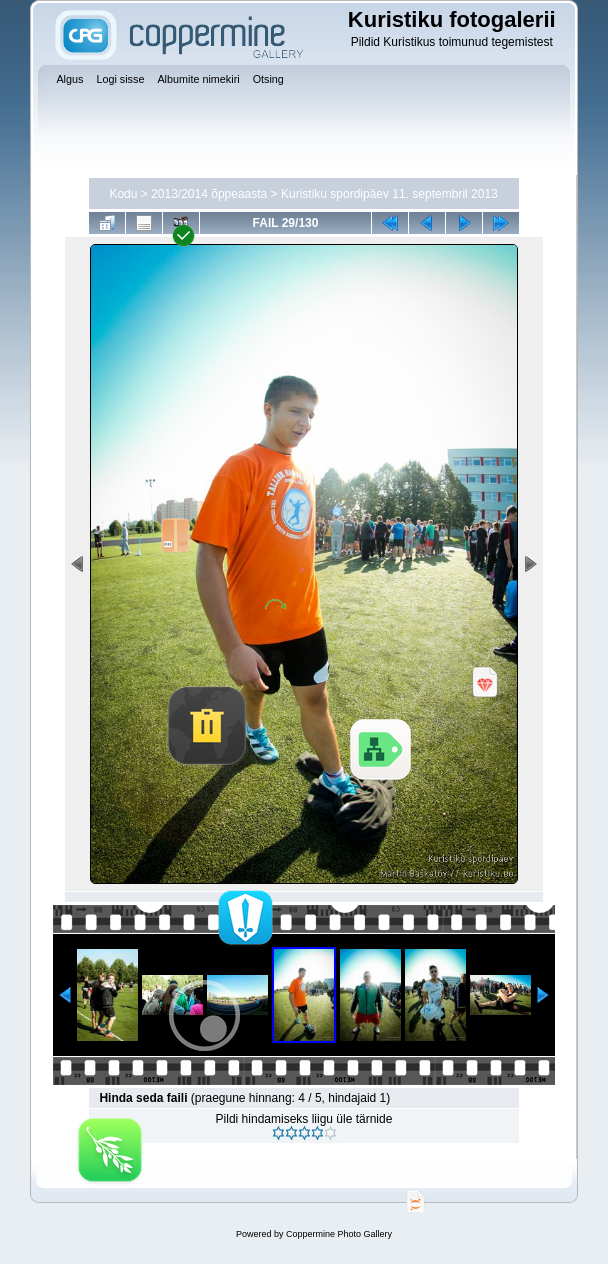 The image size is (608, 1264). I want to click on redo the last undone action, so click(275, 604).